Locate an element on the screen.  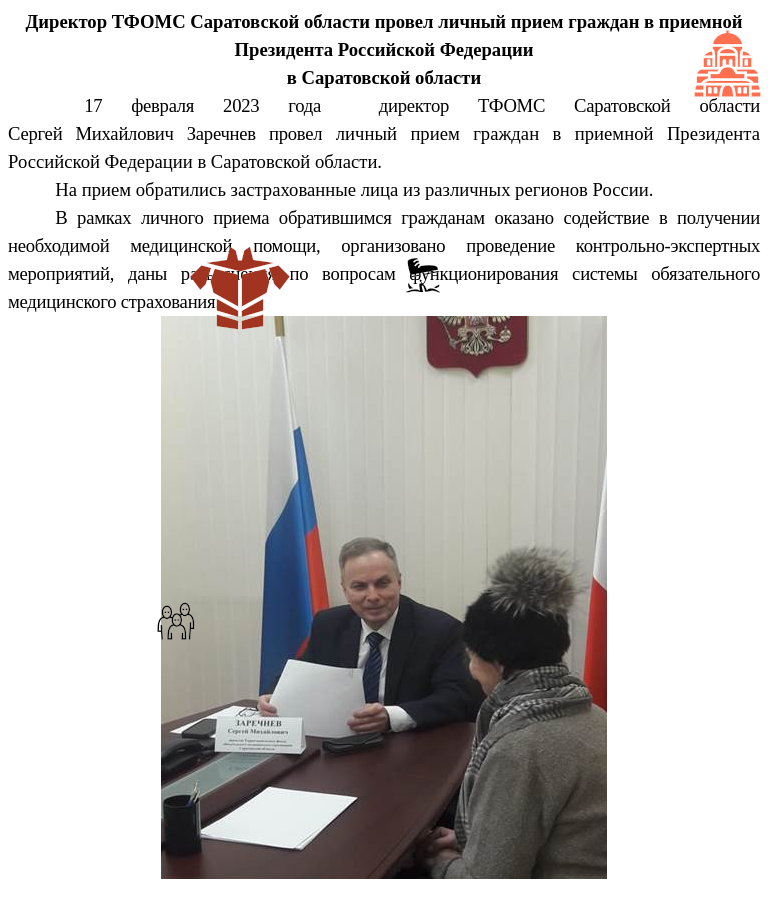
view your squad or team members is located at coordinates (176, 621).